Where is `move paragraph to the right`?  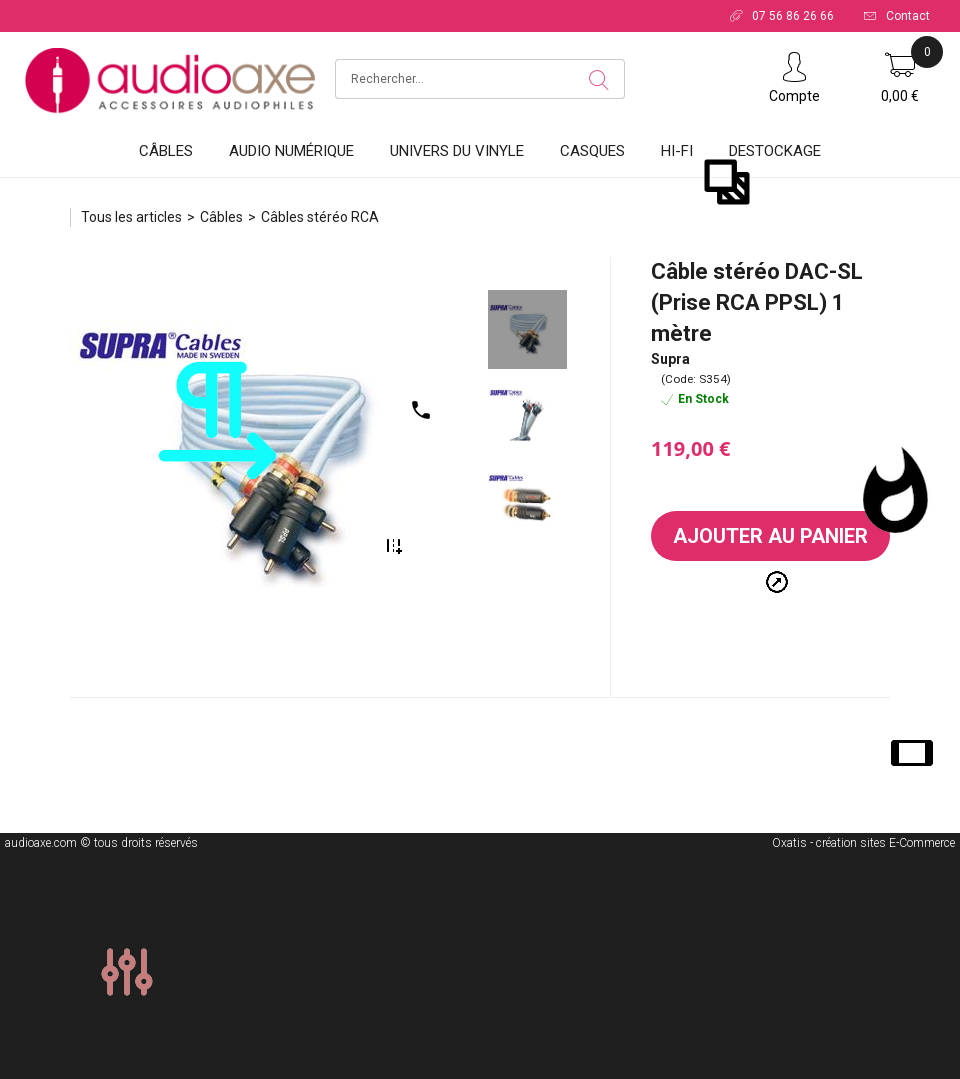
move paragraph to the right is located at coordinates (217, 420).